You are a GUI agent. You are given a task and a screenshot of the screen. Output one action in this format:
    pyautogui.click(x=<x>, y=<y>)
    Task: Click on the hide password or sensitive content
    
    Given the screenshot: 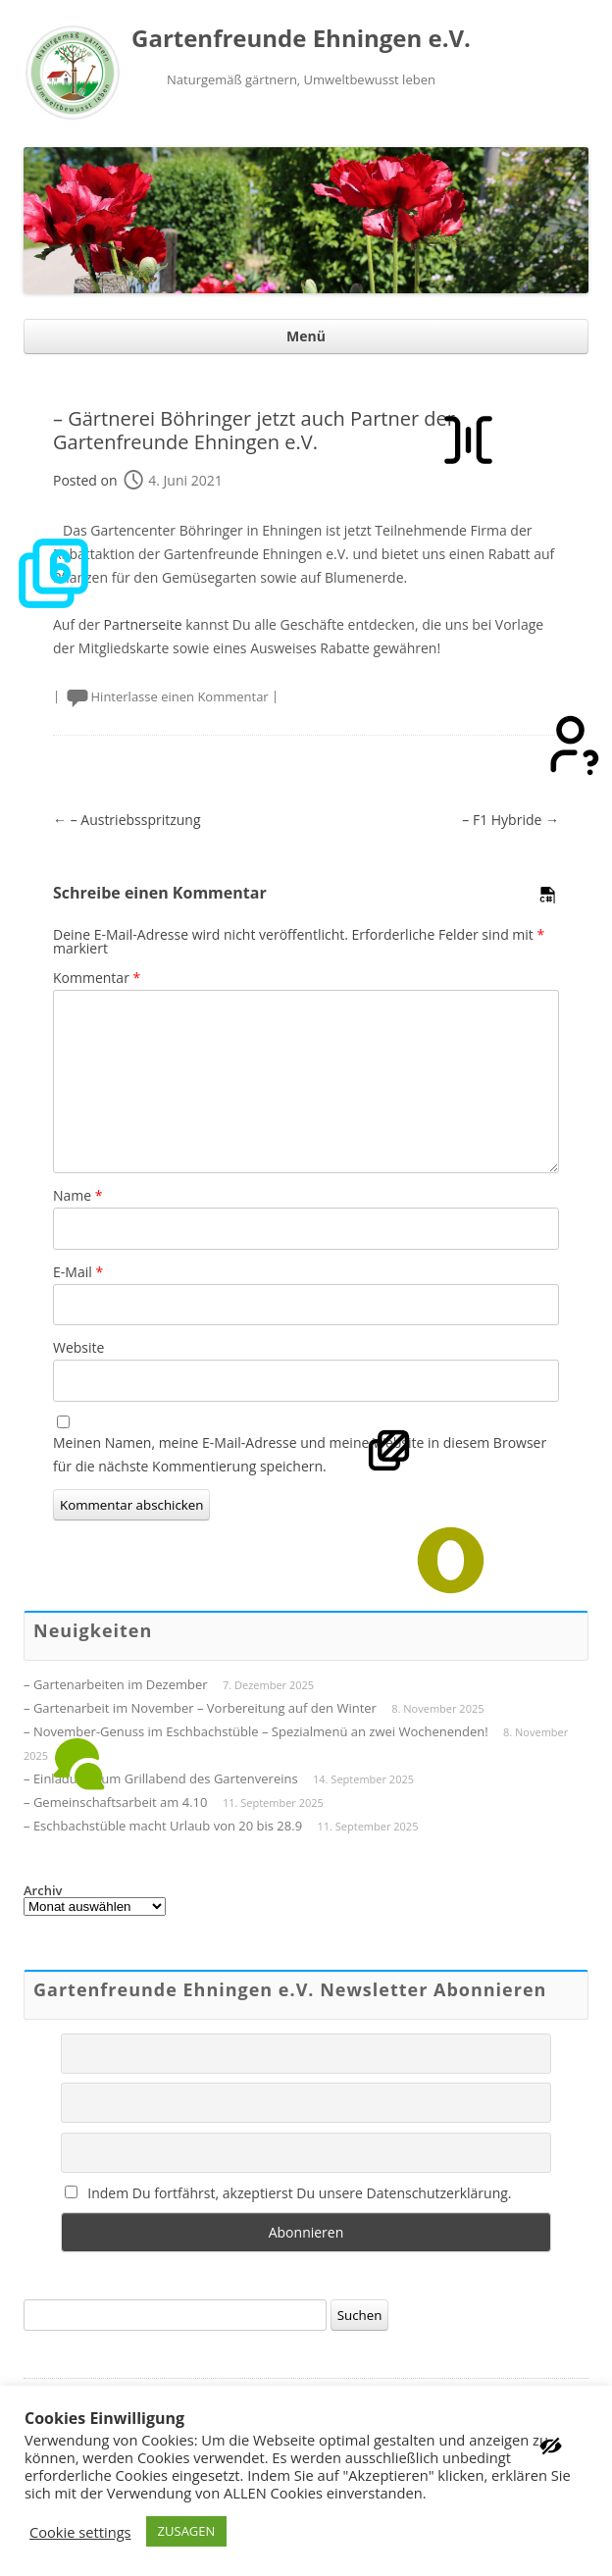 What is the action you would take?
    pyautogui.click(x=550, y=2446)
    